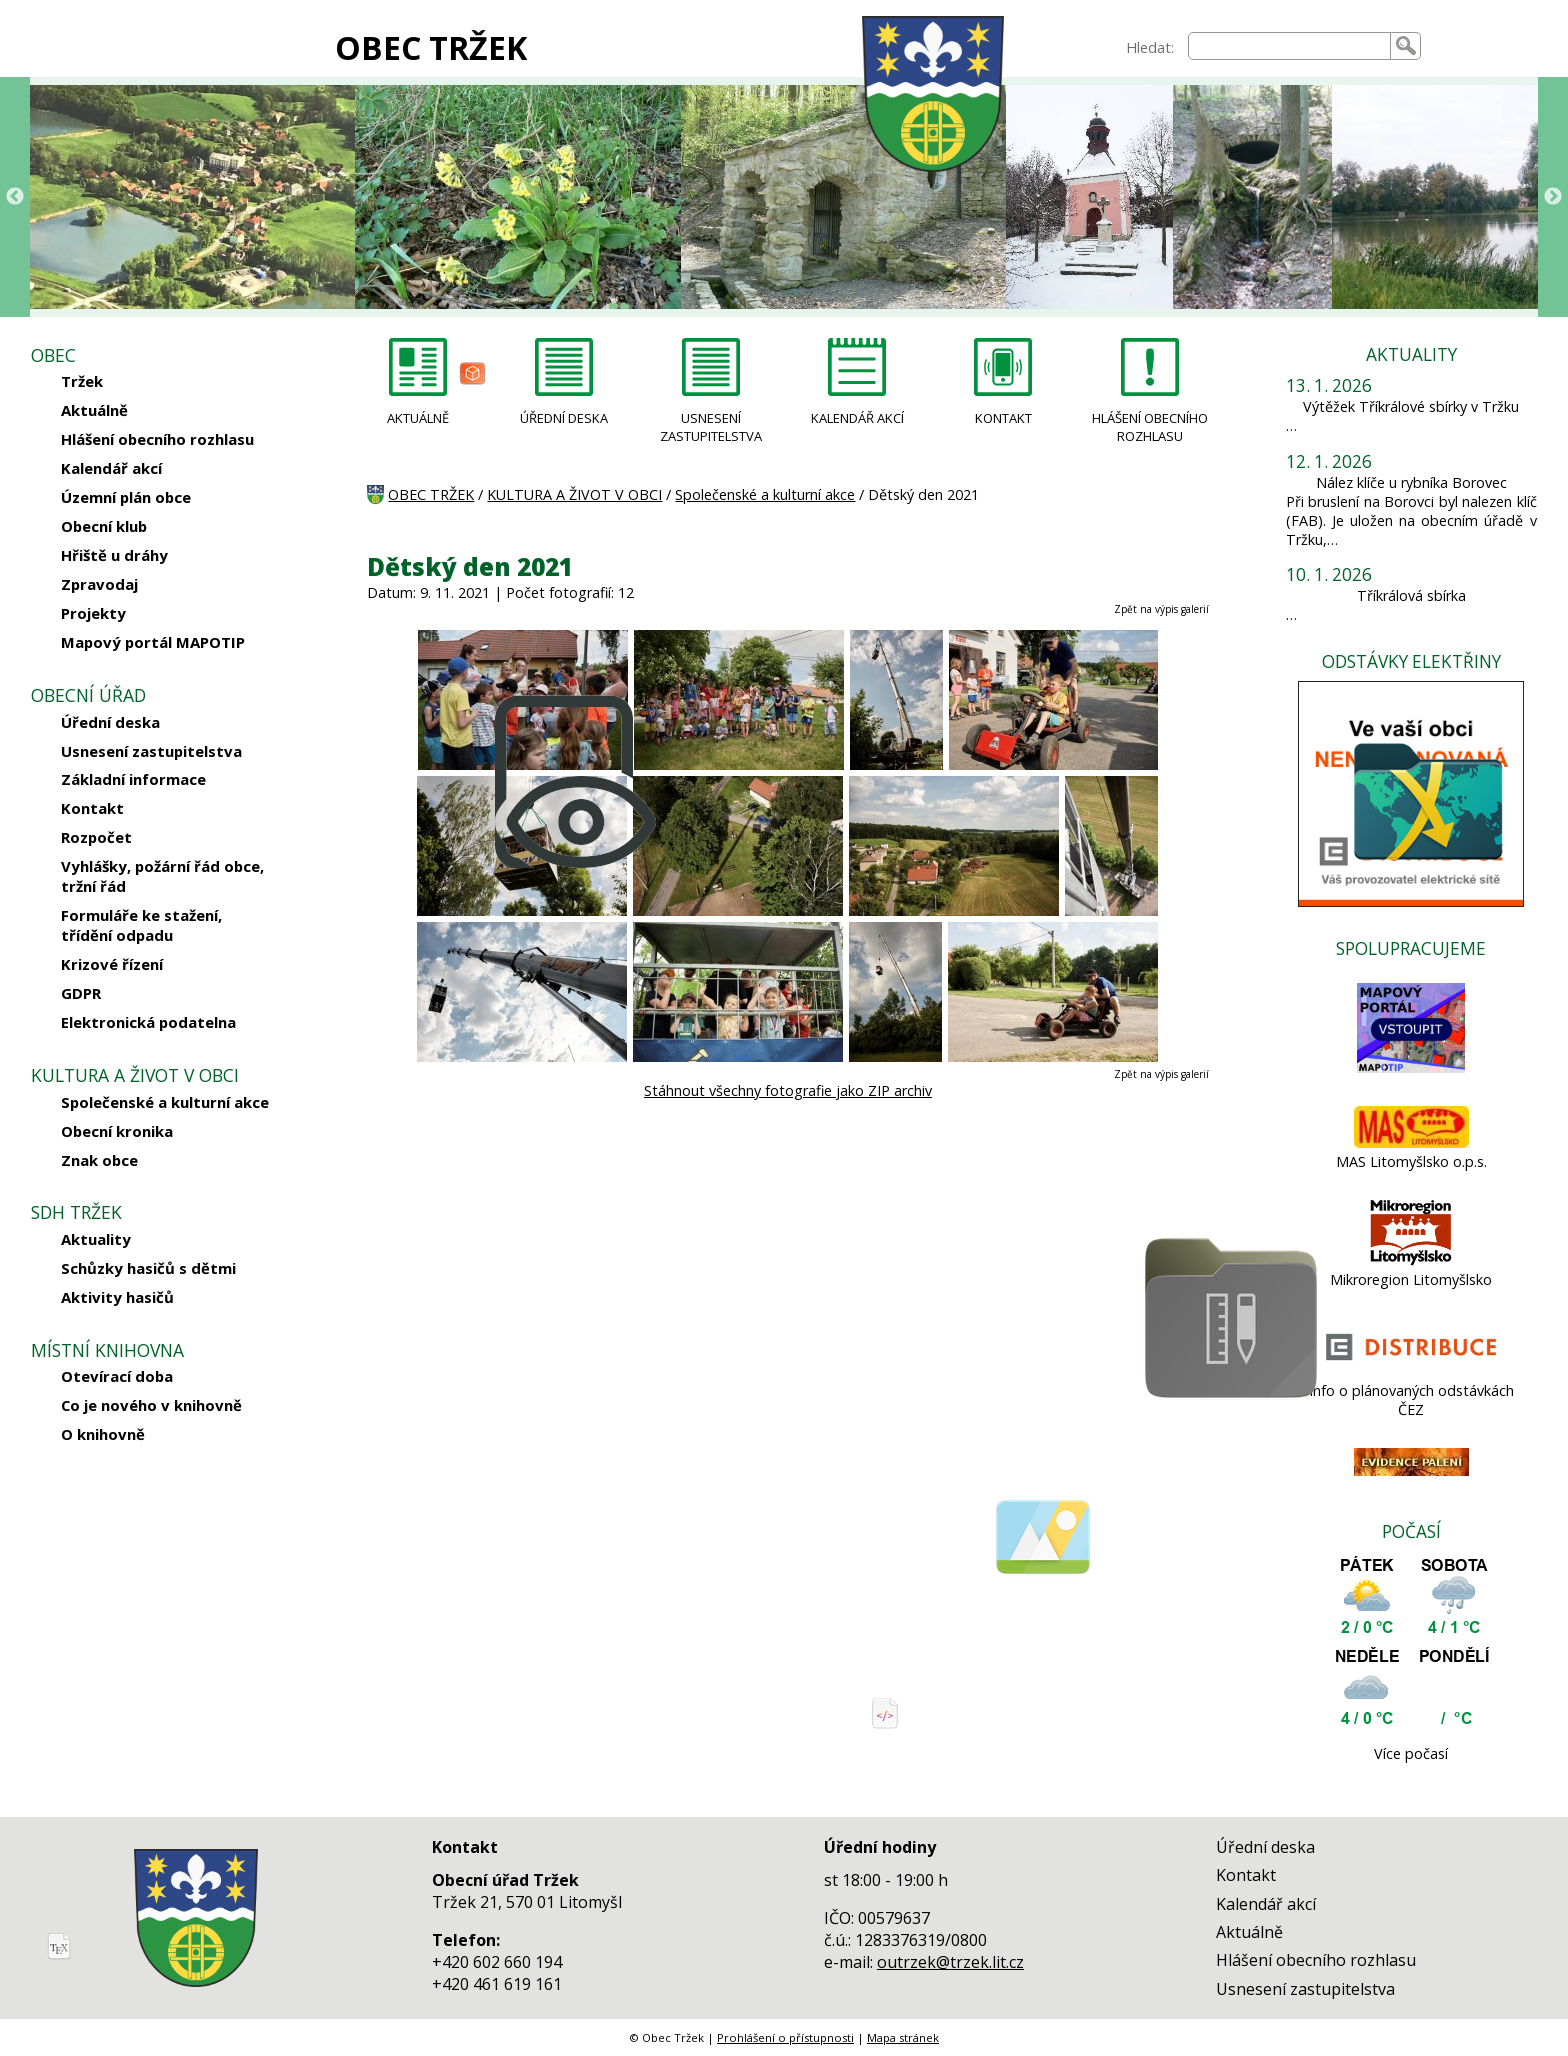 The height and width of the screenshot is (2056, 1568). I want to click on open a 3D model file, so click(472, 372).